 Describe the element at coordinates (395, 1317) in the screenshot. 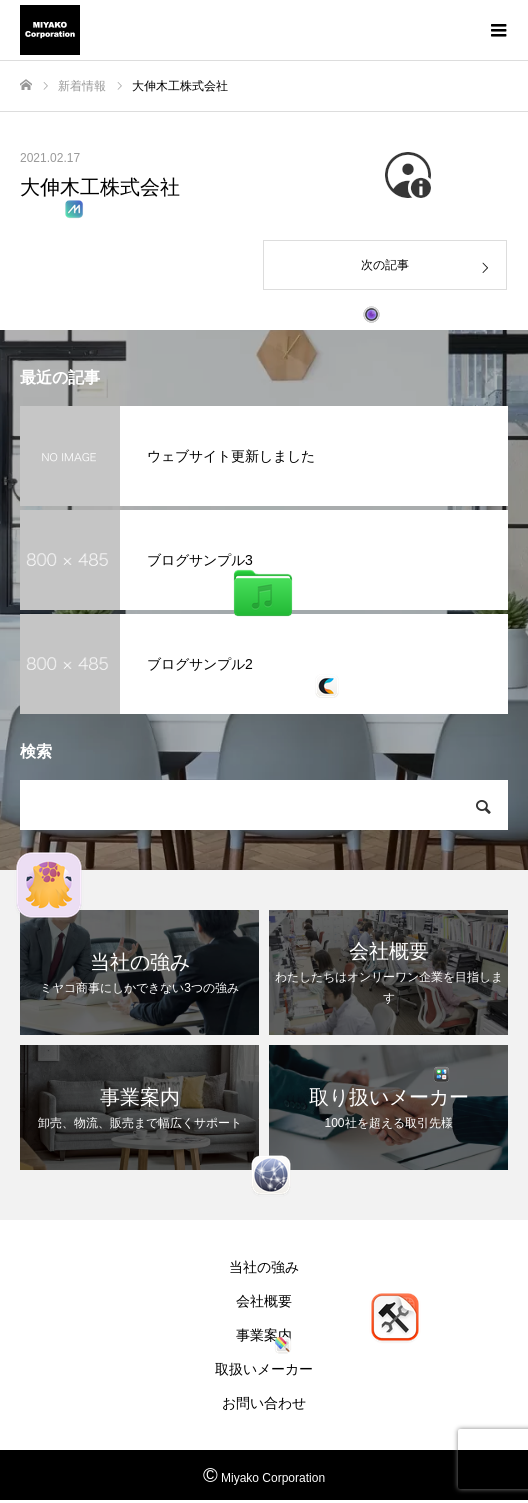

I see `open pdf mix tool app` at that location.